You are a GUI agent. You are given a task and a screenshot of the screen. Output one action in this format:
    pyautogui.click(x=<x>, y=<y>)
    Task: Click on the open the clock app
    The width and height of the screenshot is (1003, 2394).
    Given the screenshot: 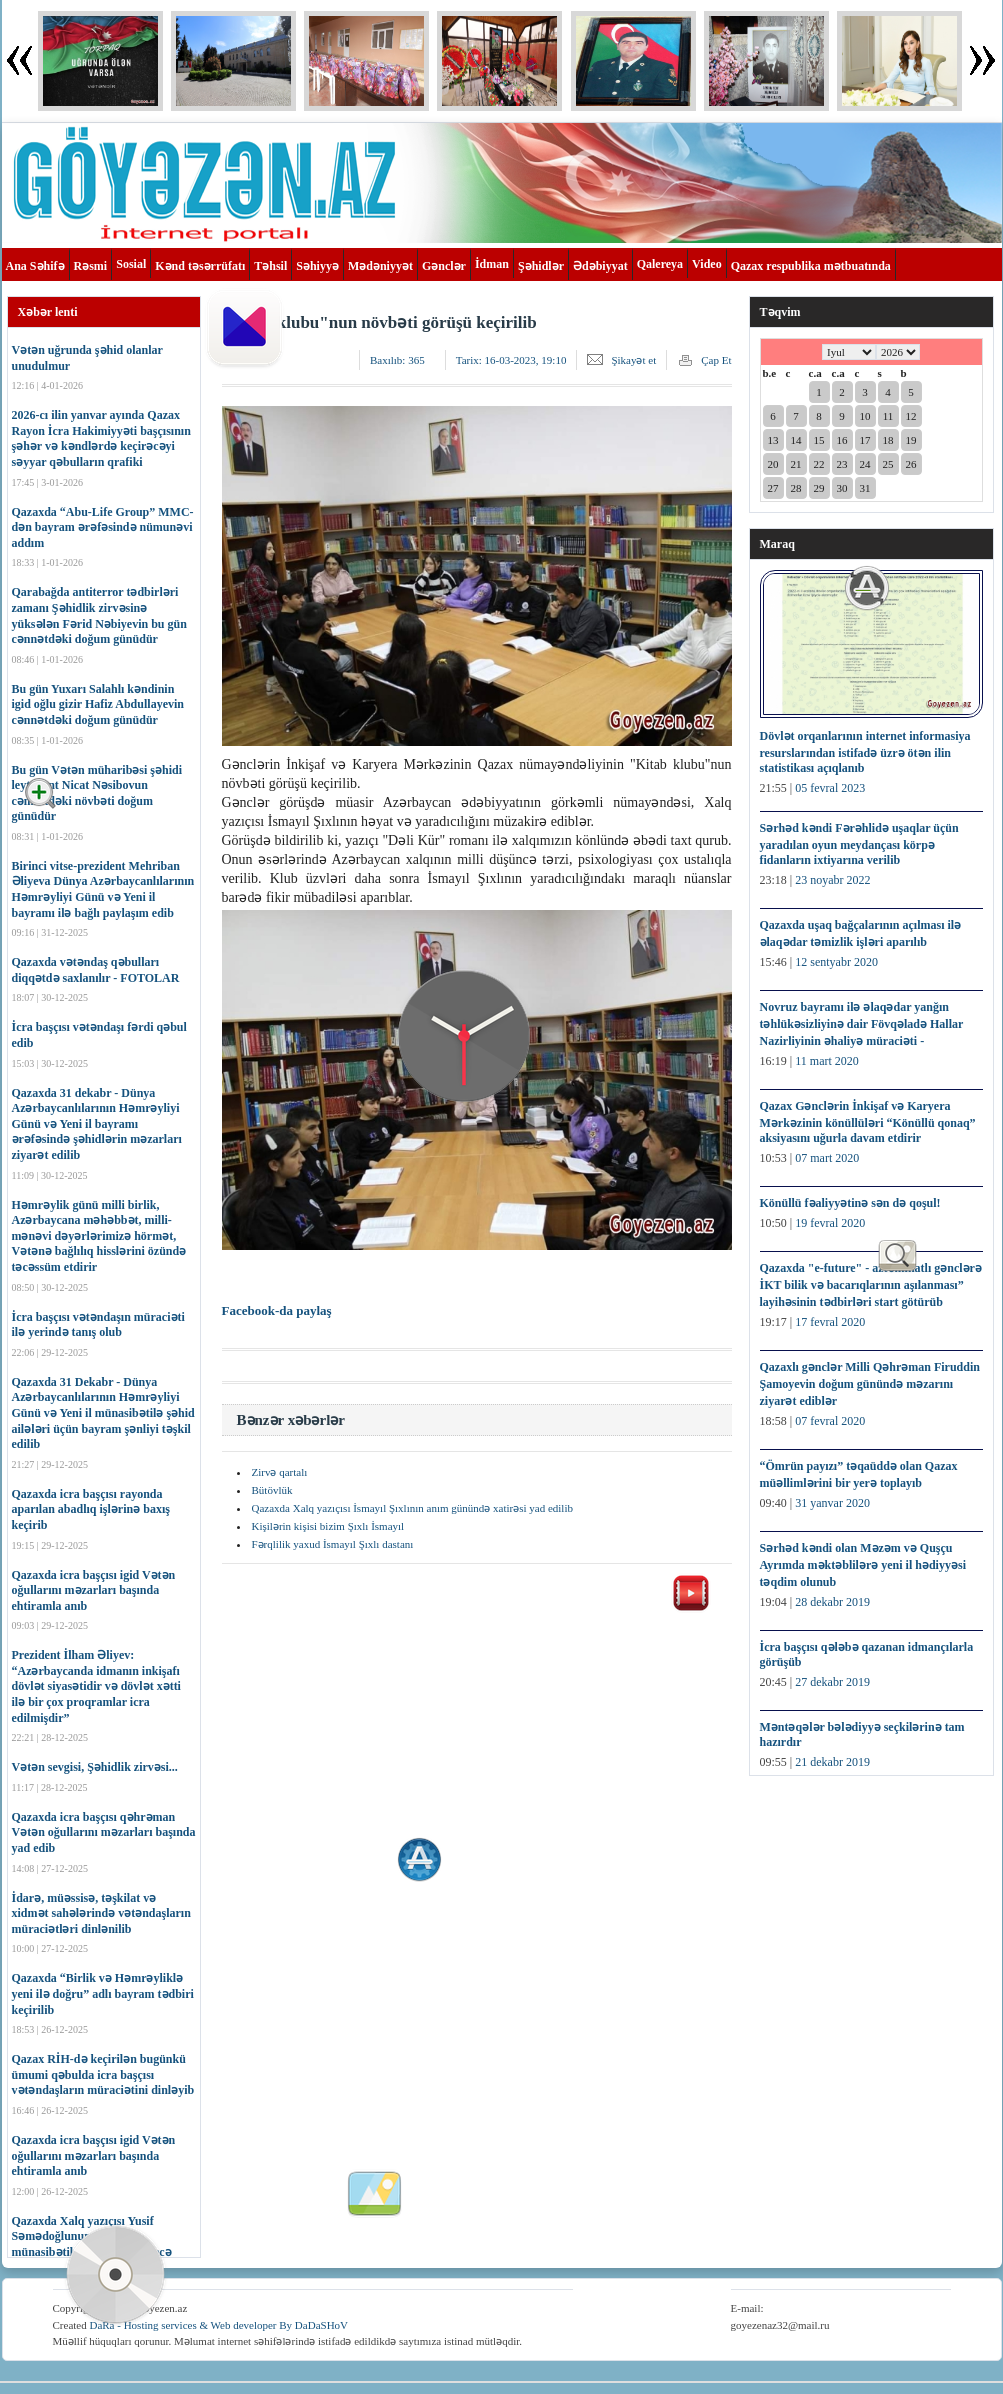 What is the action you would take?
    pyautogui.click(x=464, y=1036)
    